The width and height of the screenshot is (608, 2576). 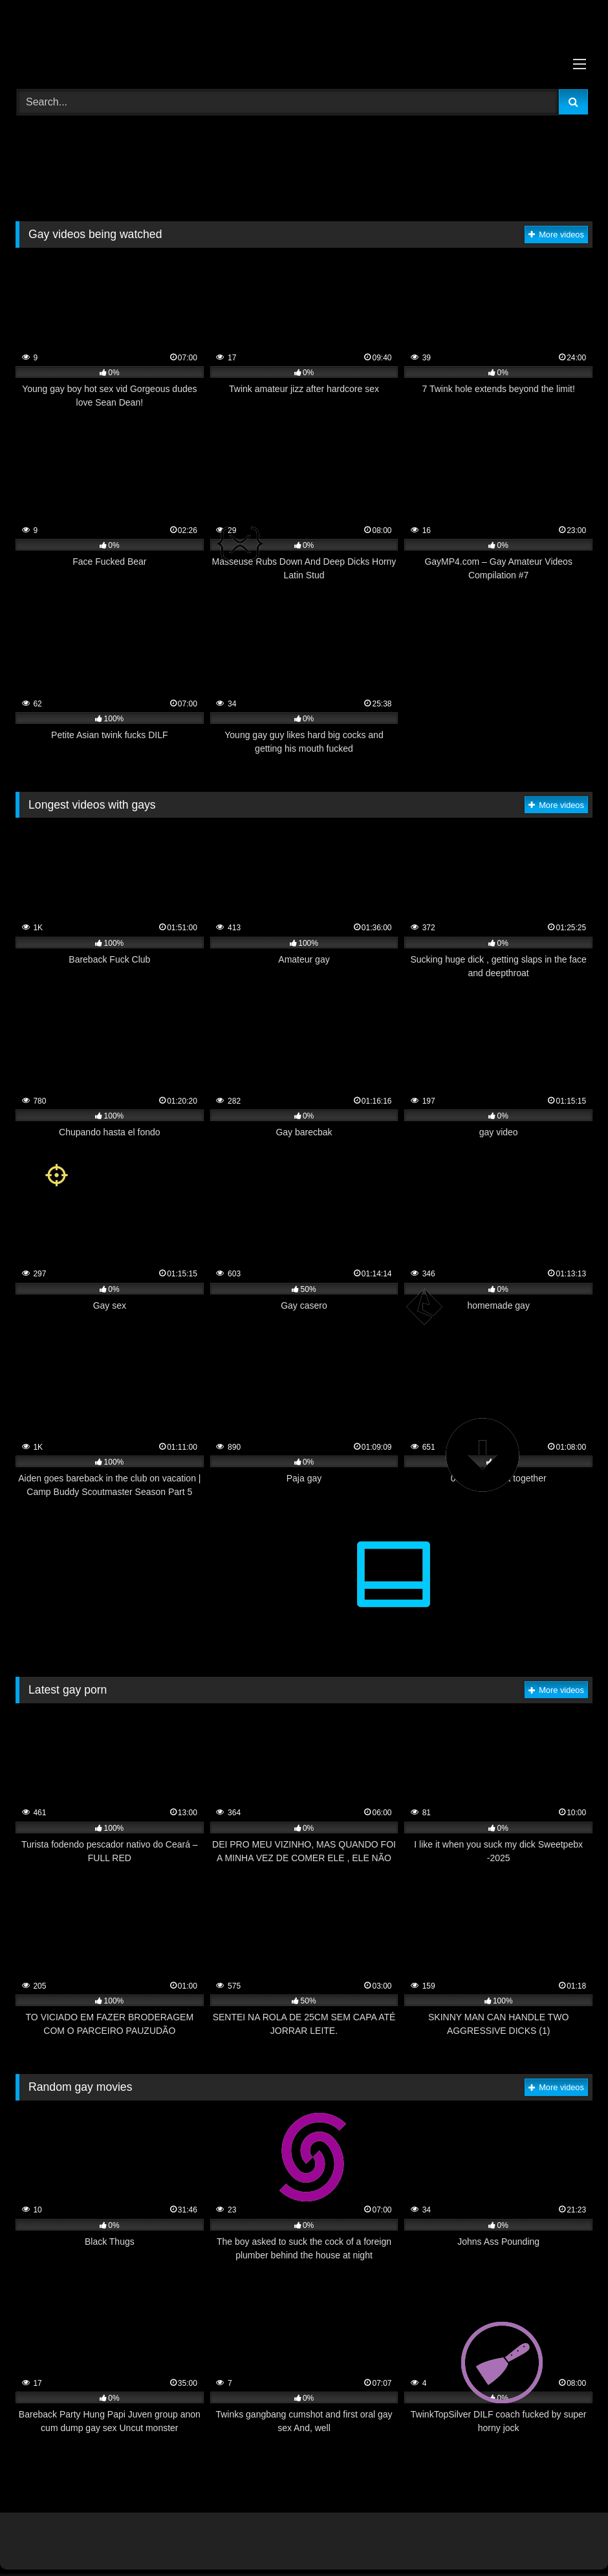 I want to click on XRP cryptocurrency logo, so click(x=240, y=544).